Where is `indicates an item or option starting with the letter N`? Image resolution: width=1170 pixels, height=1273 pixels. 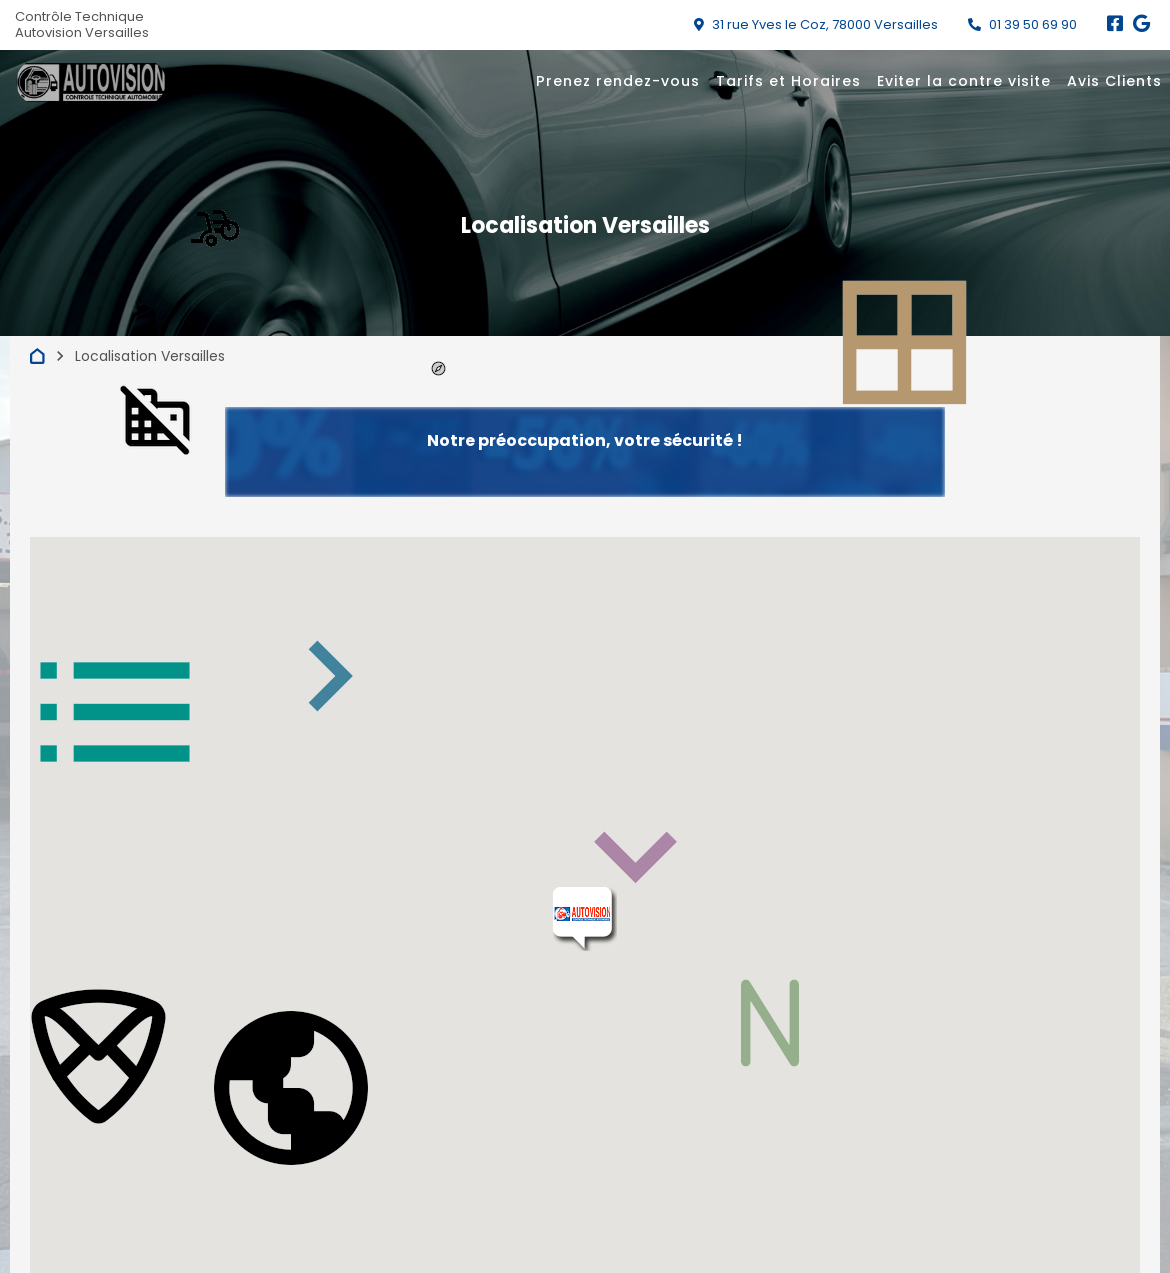
indicates an item or option starting with the letter N is located at coordinates (770, 1023).